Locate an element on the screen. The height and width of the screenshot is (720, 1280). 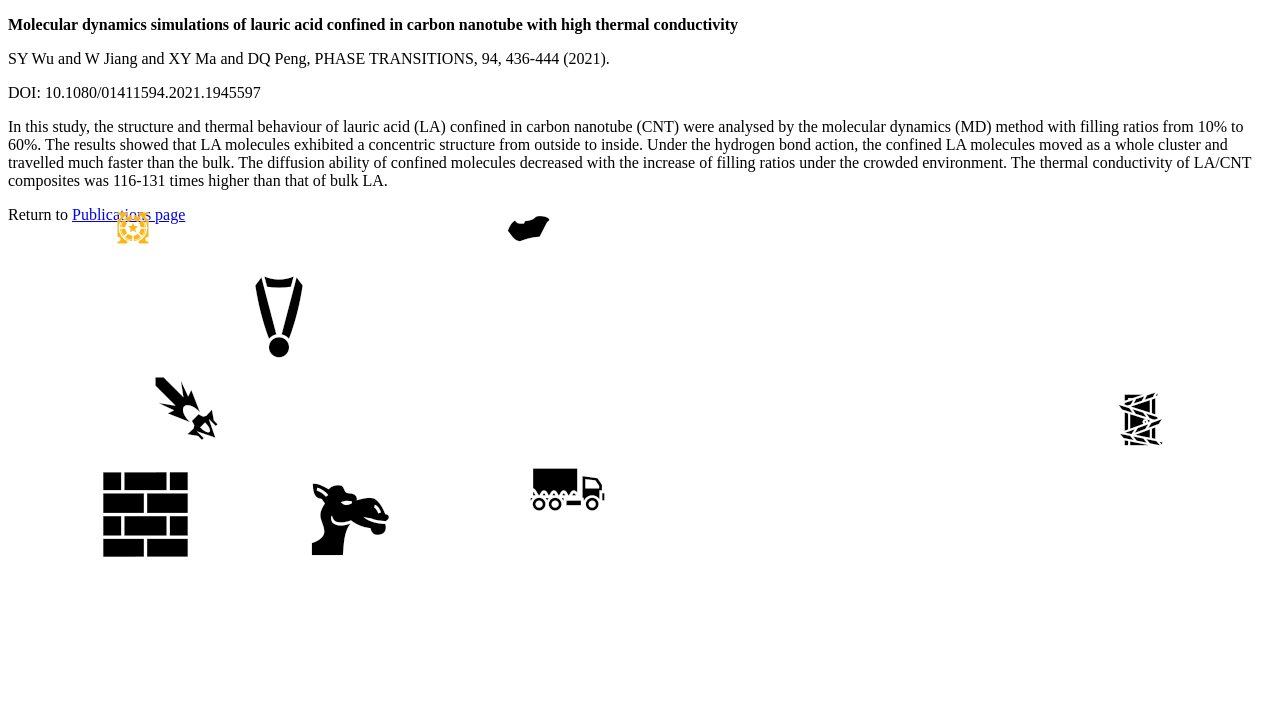
camel-related game content or desert theme is located at coordinates (350, 516).